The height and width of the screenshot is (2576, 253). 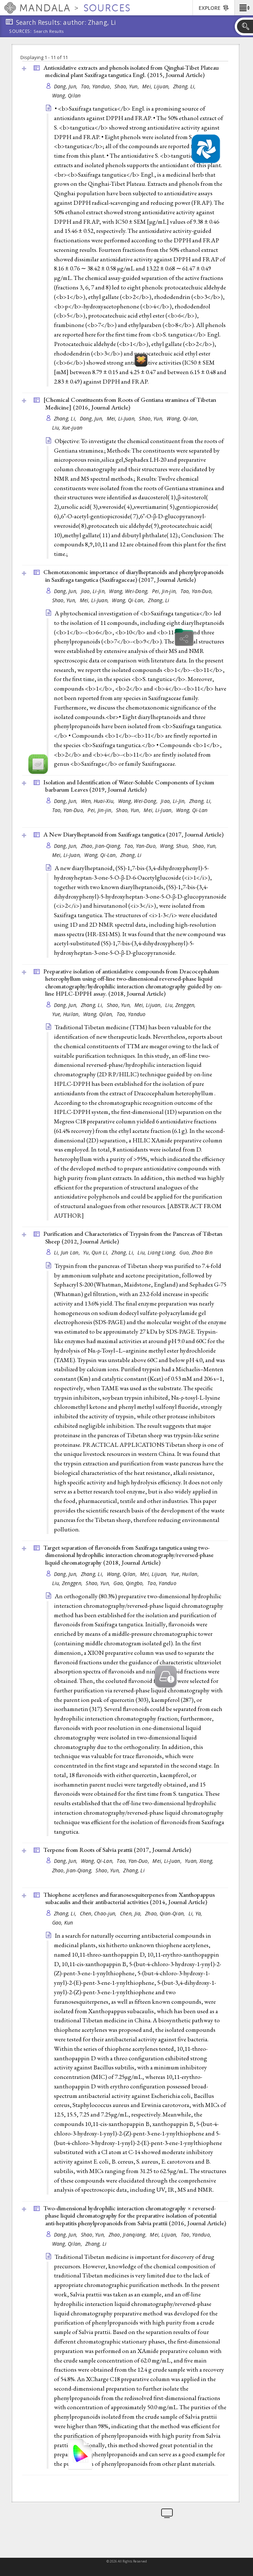 What do you see at coordinates (141, 360) in the screenshot?
I see `open synaptic package manager` at bounding box center [141, 360].